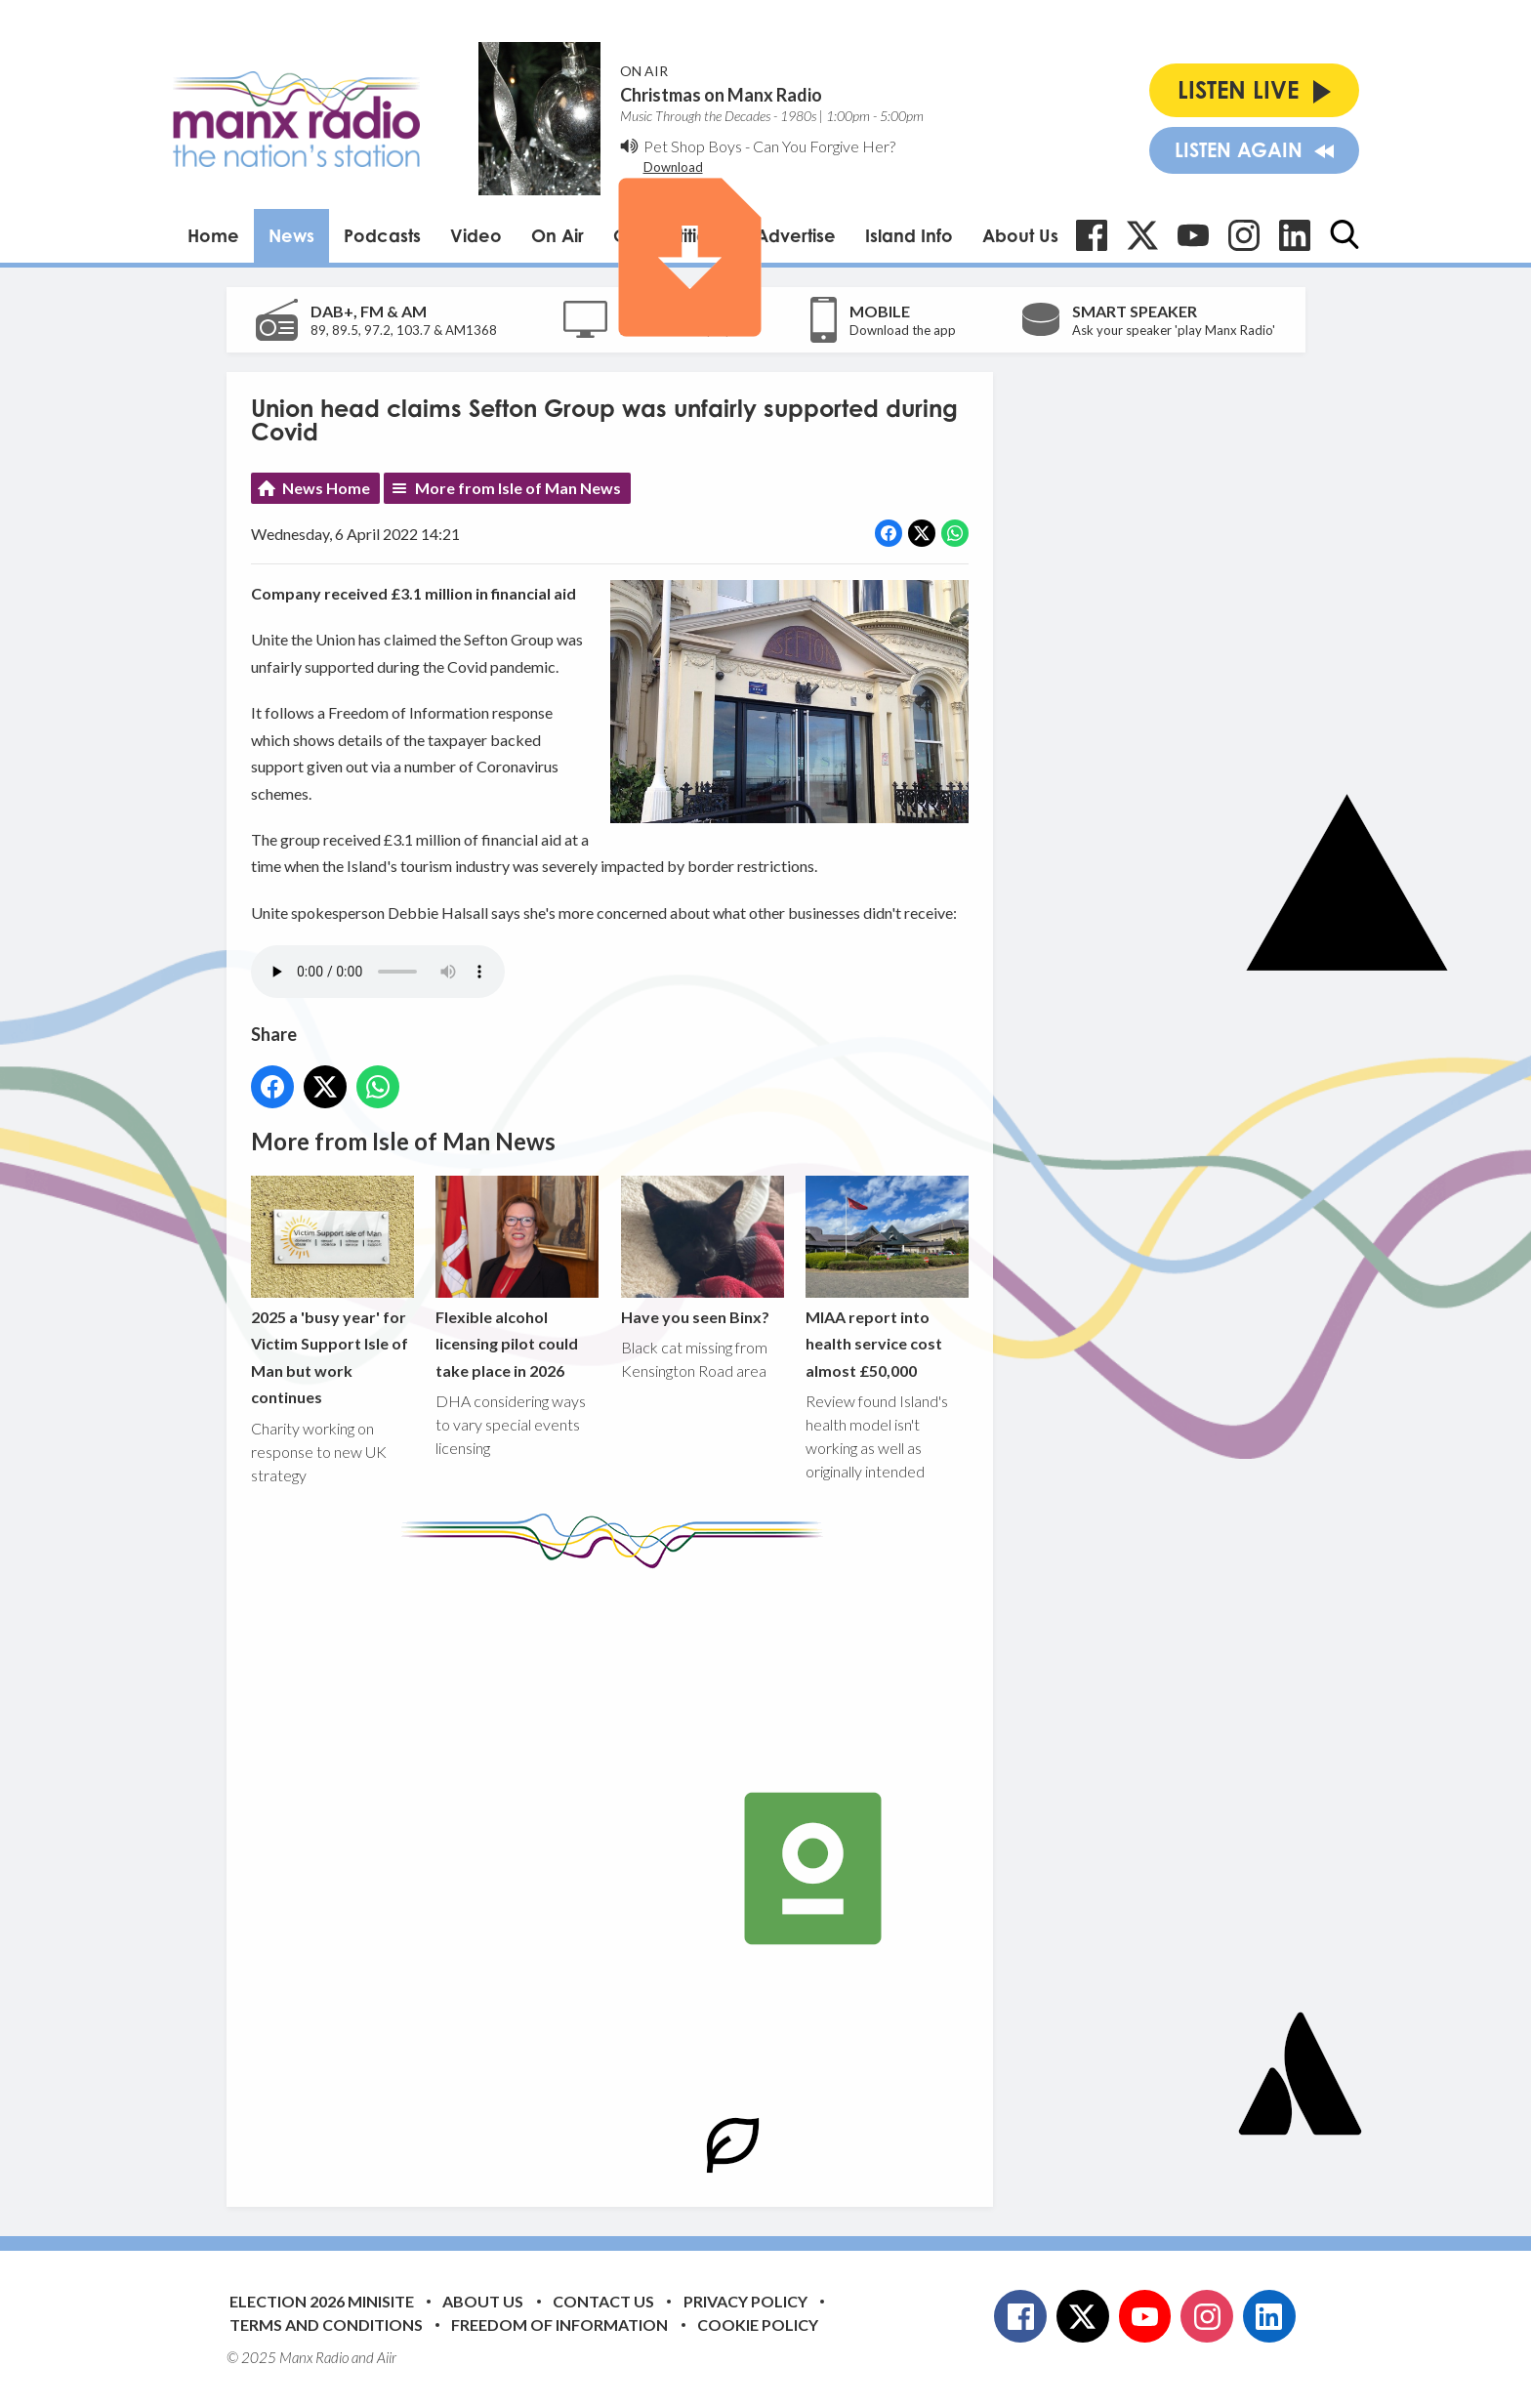  Describe the element at coordinates (689, 257) in the screenshot. I see `download this file` at that location.